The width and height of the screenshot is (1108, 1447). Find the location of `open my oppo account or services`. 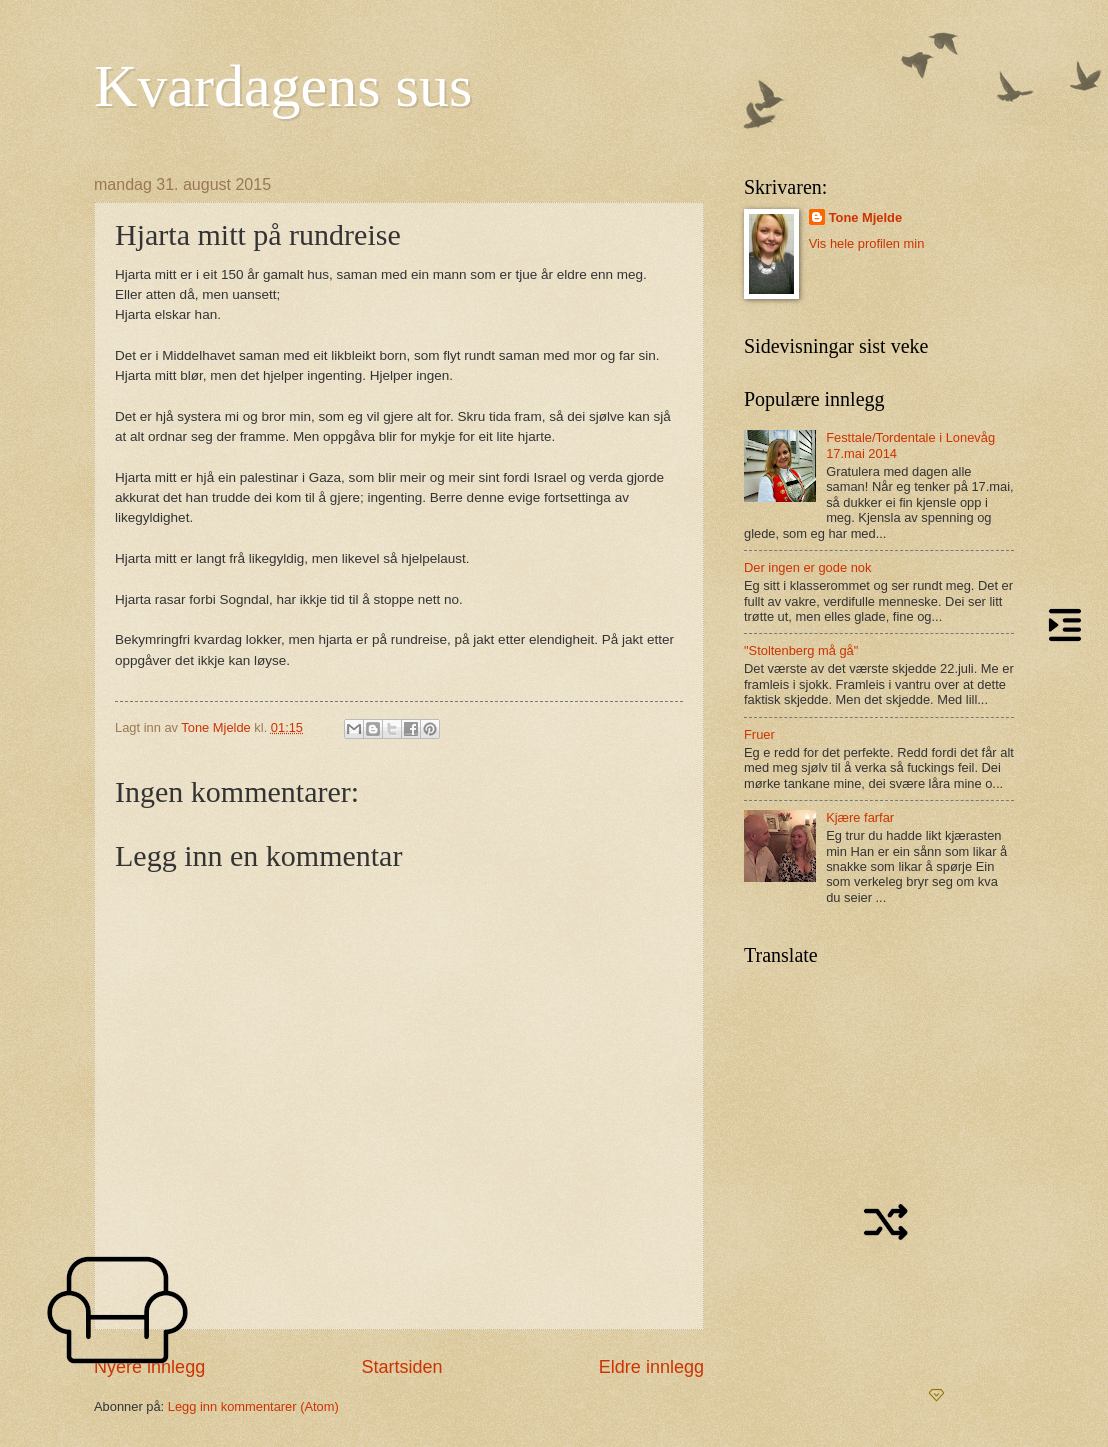

open my oppo account or services is located at coordinates (936, 1394).